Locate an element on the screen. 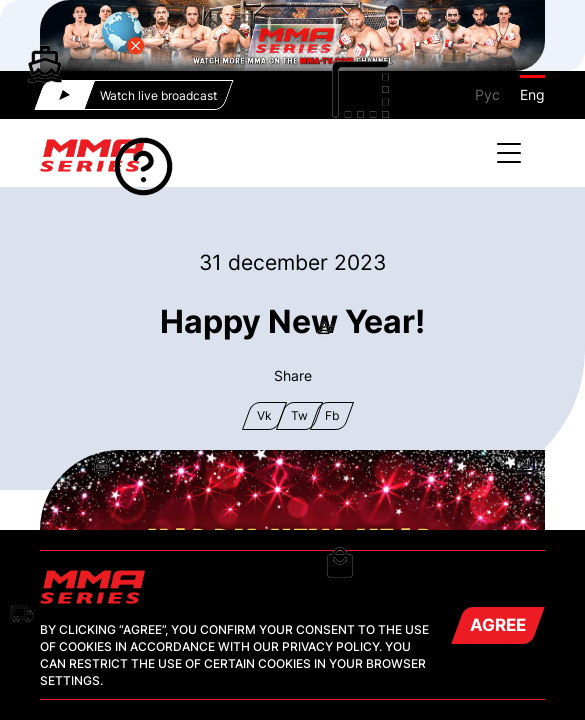  access help or support information is located at coordinates (143, 166).